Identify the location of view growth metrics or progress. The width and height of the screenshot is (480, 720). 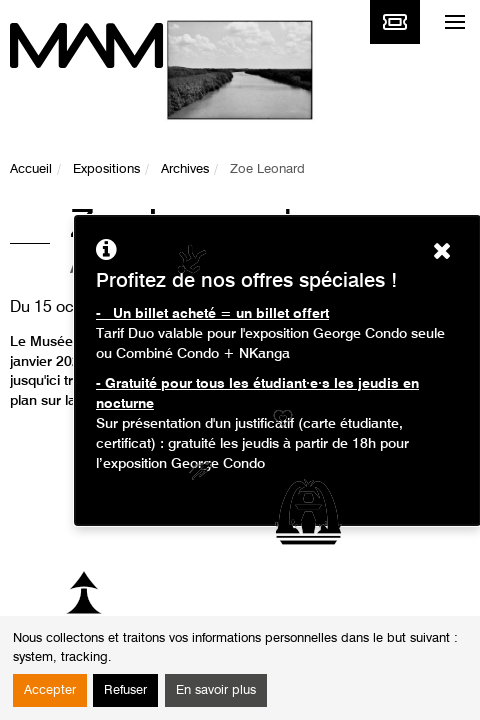
(84, 592).